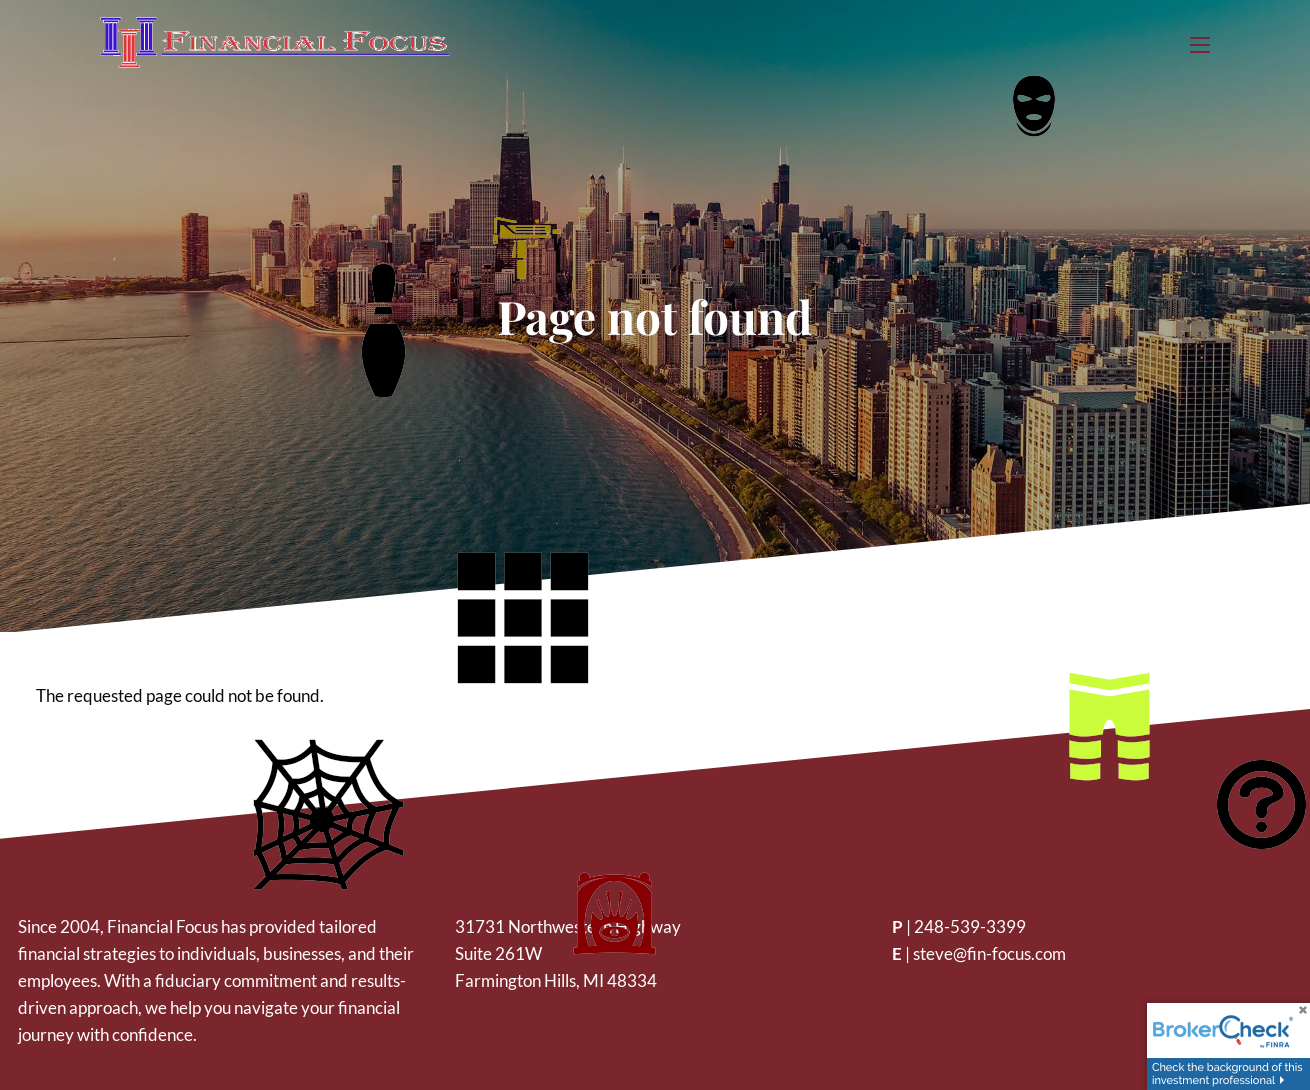 The height and width of the screenshot is (1090, 1310). What do you see at coordinates (523, 618) in the screenshot?
I see `view grid layout` at bounding box center [523, 618].